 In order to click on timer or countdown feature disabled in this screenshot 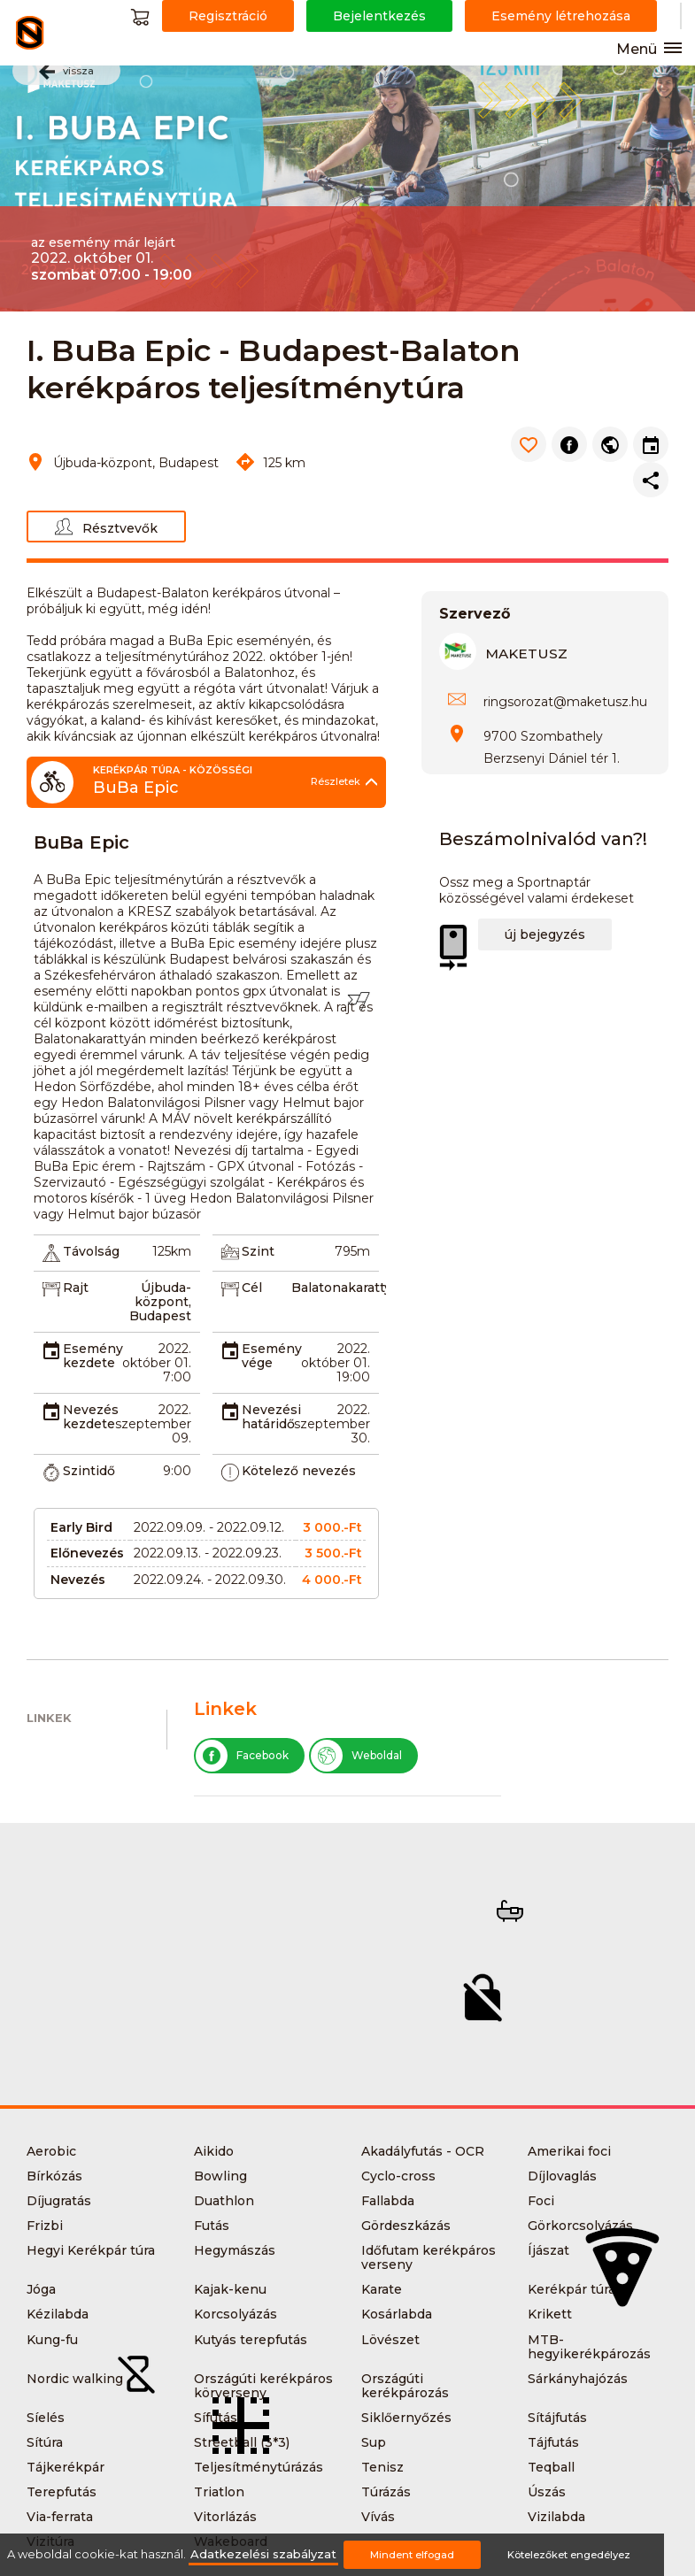, I will do `click(137, 2373)`.